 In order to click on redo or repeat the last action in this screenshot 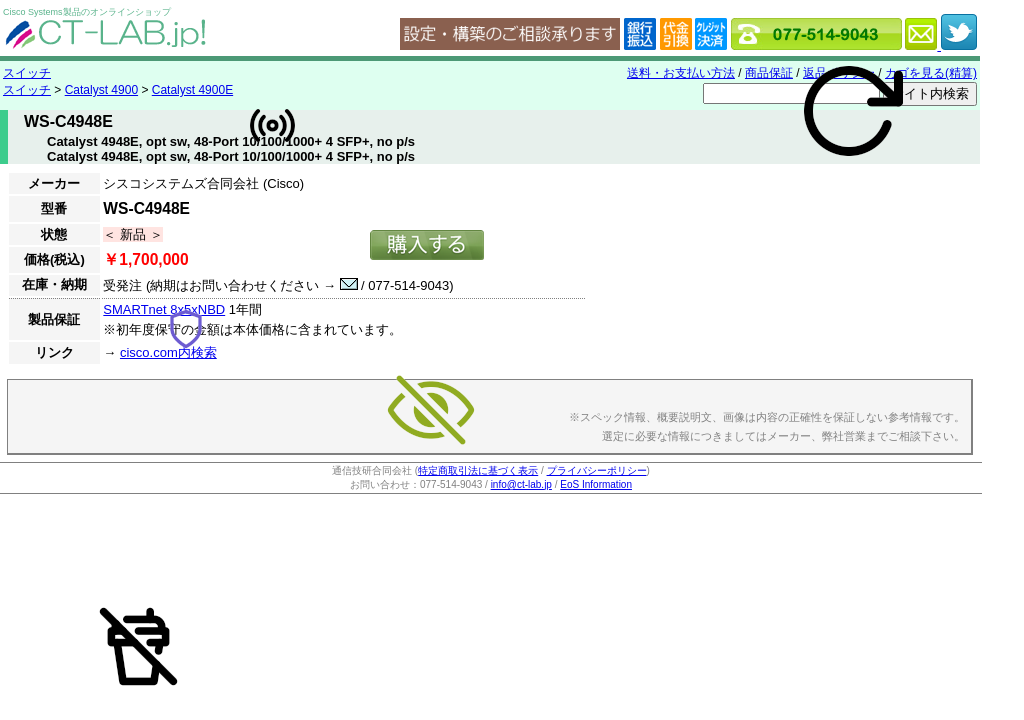, I will do `click(849, 111)`.